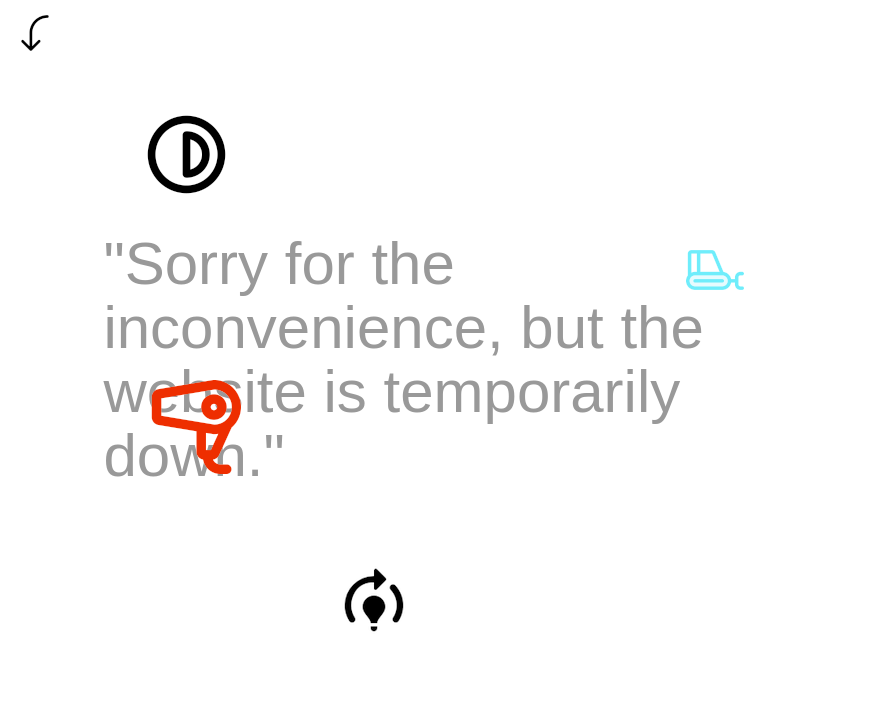  I want to click on indicates machine learning or AI model training in progress, so click(374, 602).